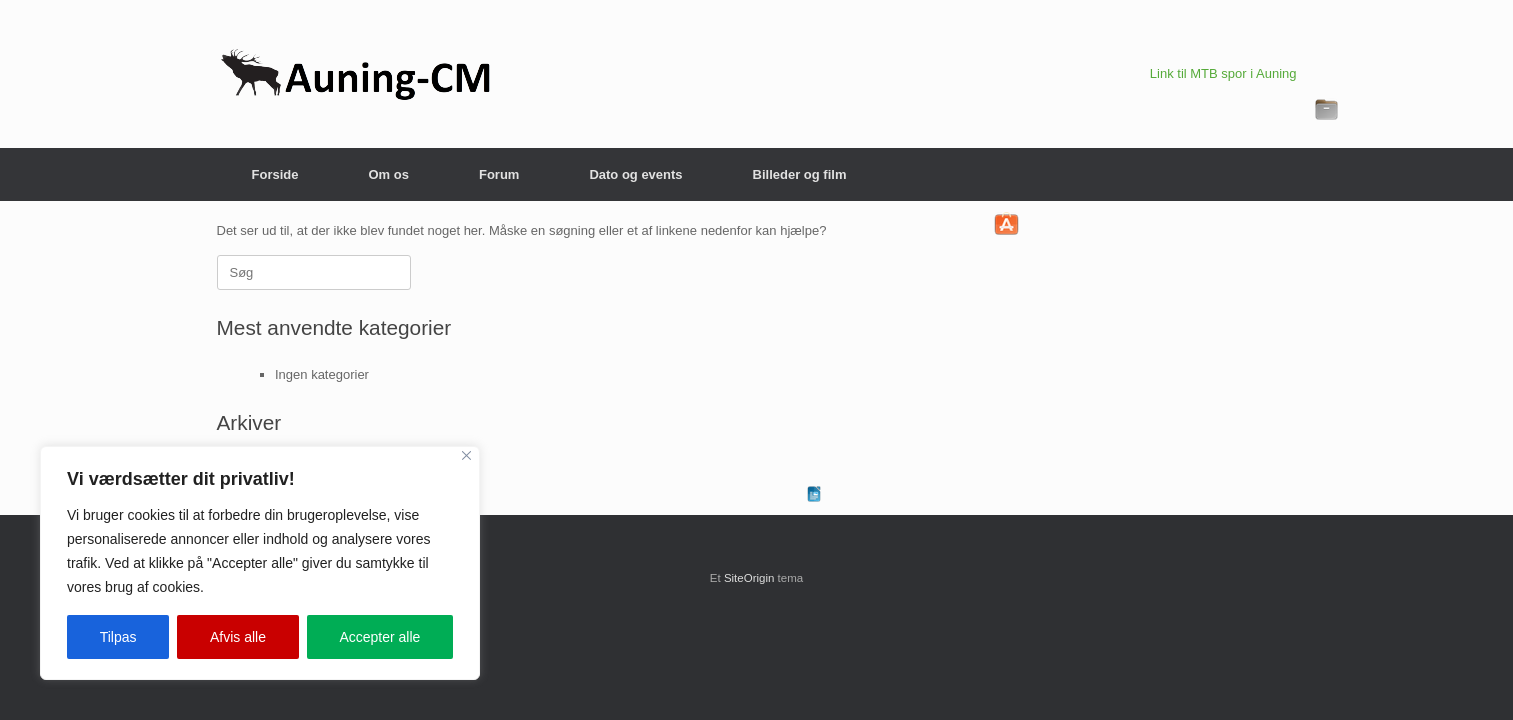 Image resolution: width=1513 pixels, height=720 pixels. What do you see at coordinates (1326, 109) in the screenshot?
I see `open the files application` at bounding box center [1326, 109].